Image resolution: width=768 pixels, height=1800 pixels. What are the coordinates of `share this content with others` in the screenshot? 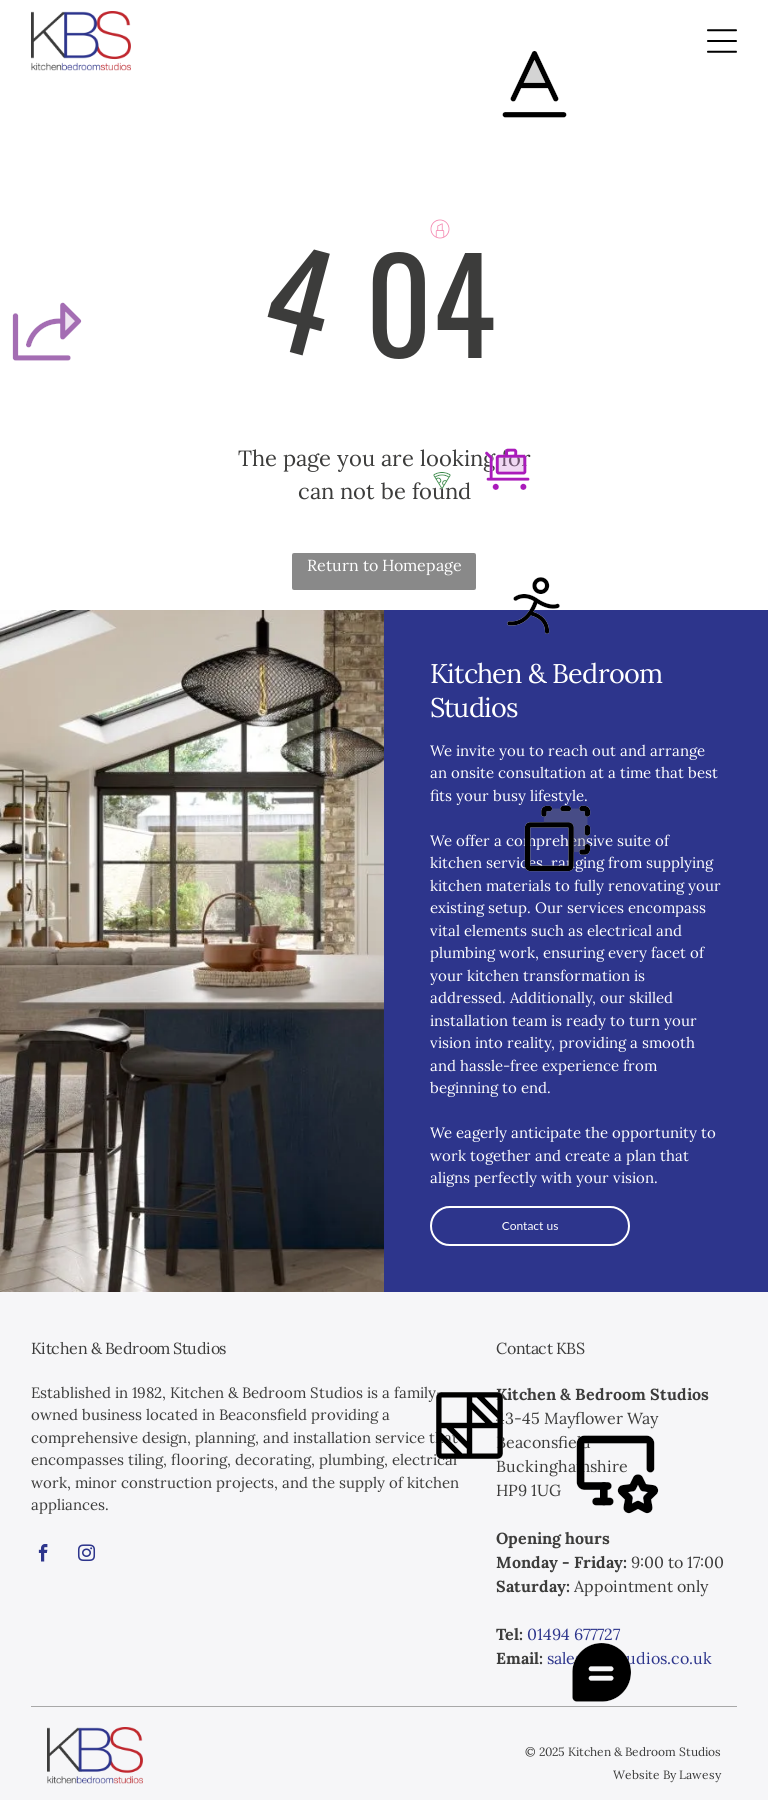 It's located at (47, 329).